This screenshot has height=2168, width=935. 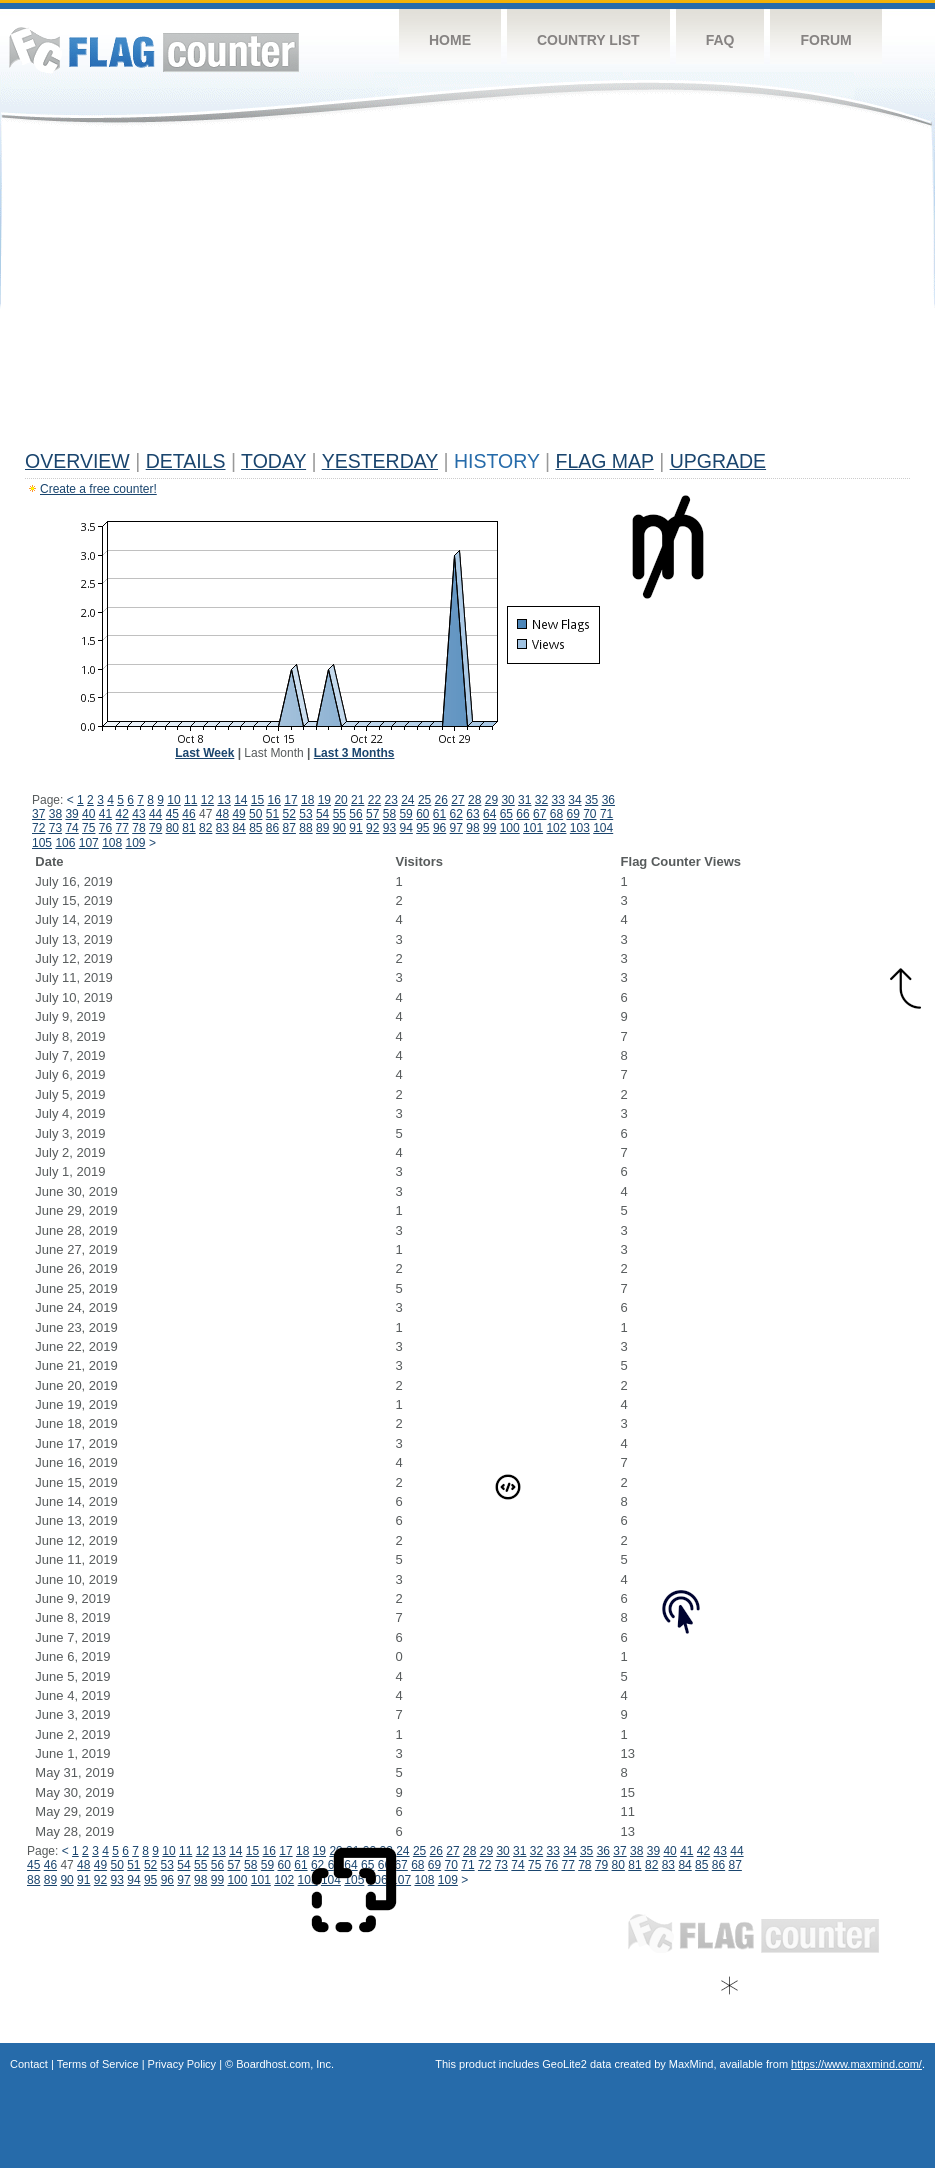 I want to click on indicates currency in Ethiopian birr, so click(x=668, y=547).